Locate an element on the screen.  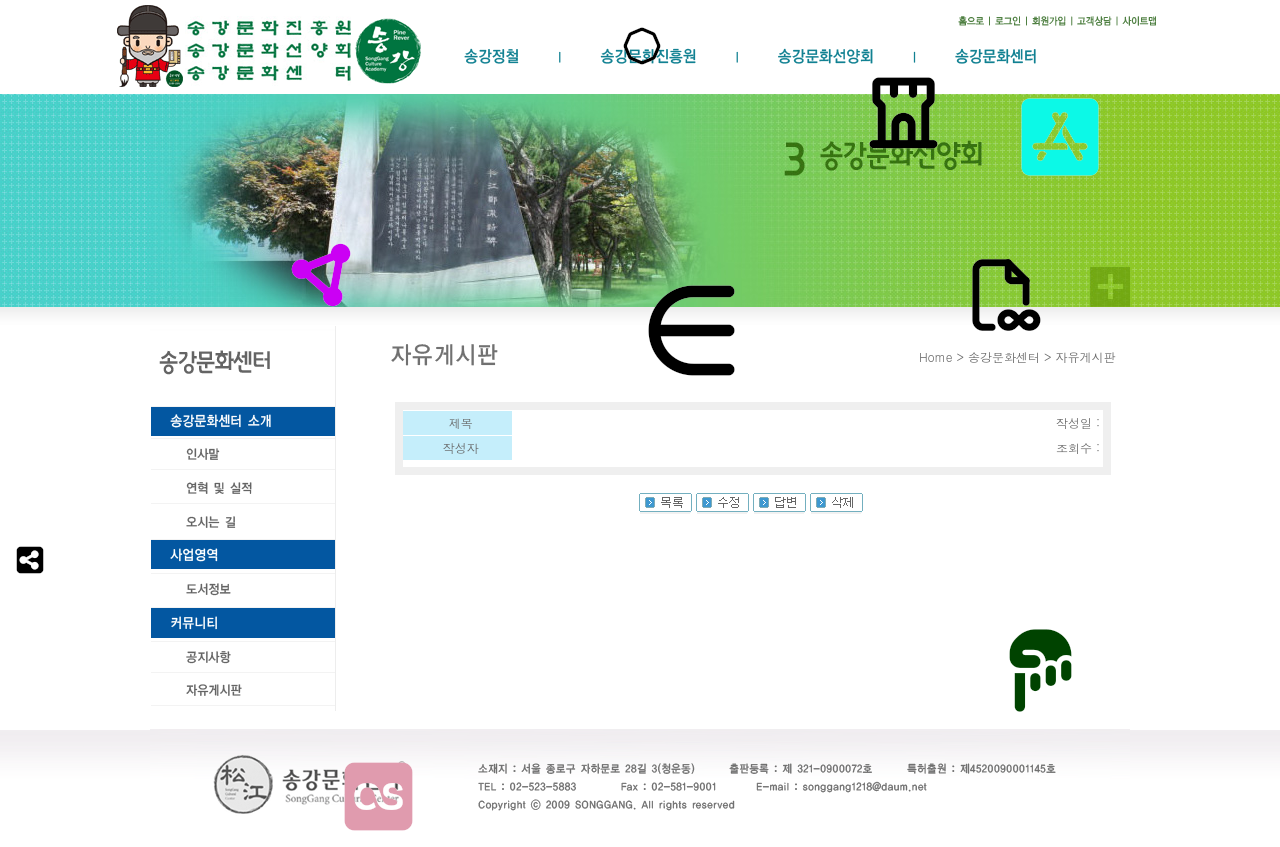
view network connections is located at coordinates (323, 275).